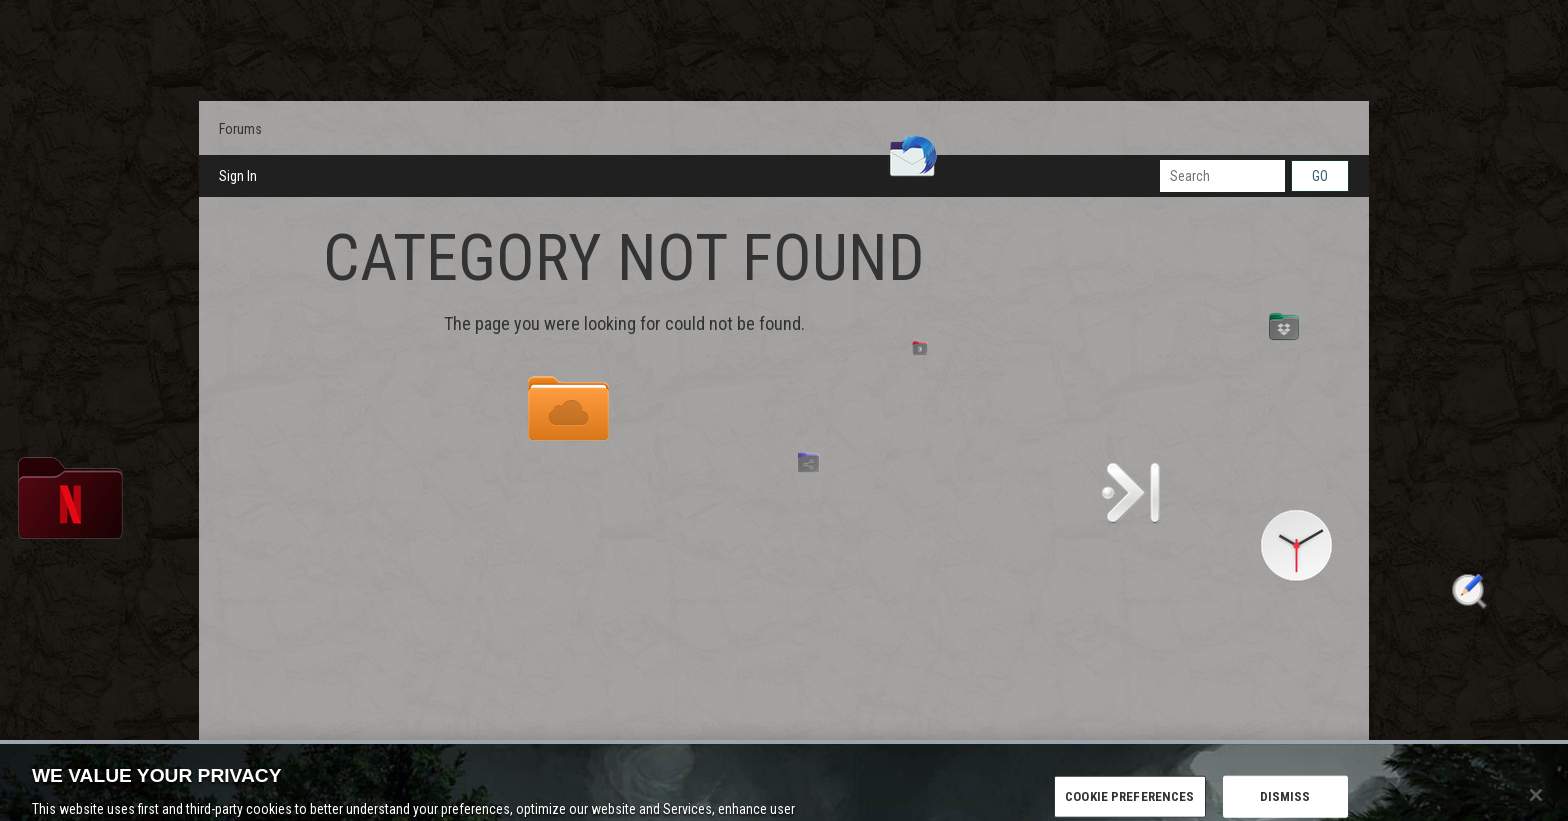 The image size is (1568, 821). I want to click on open find and replace tool, so click(1469, 591).